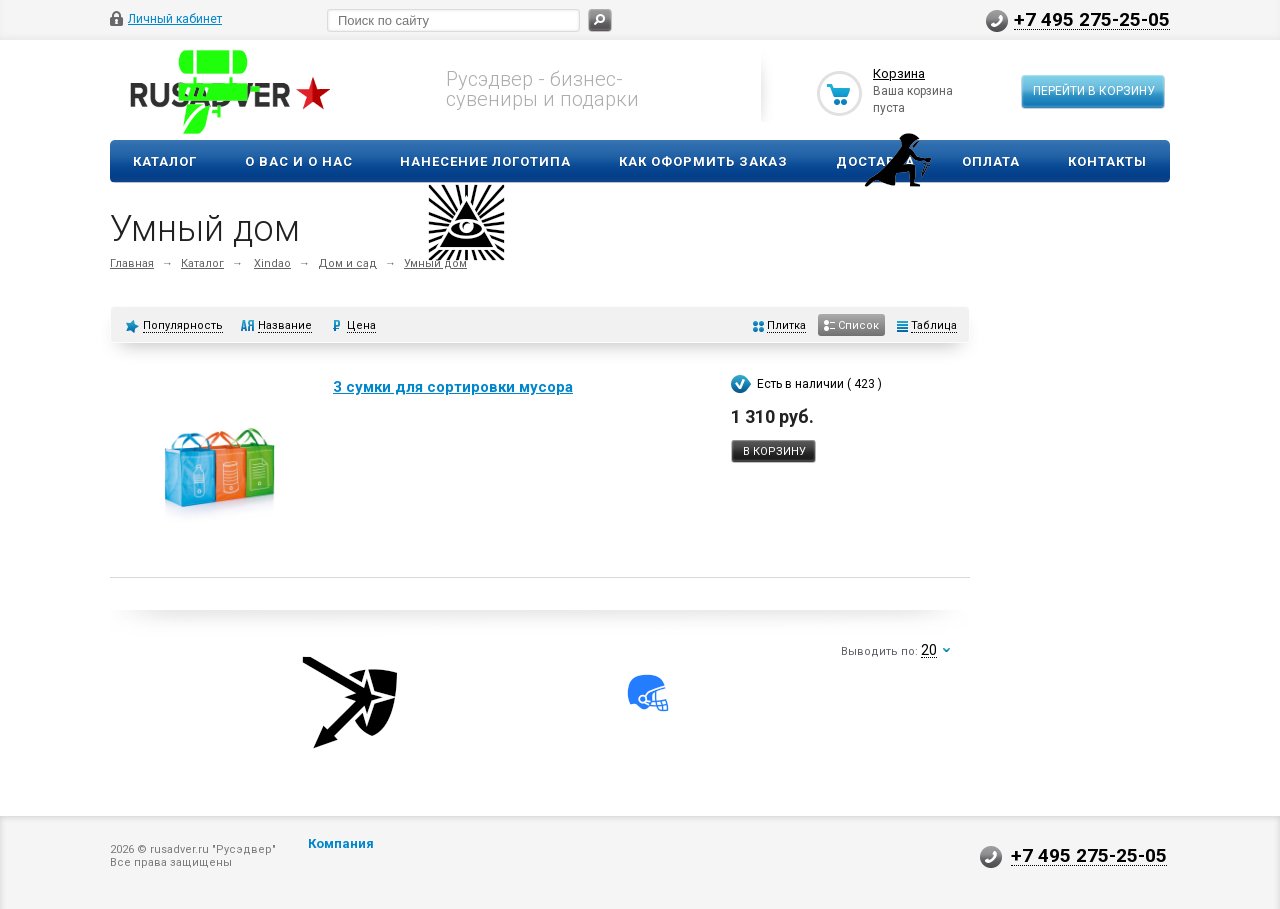 The width and height of the screenshot is (1280, 909). Describe the element at coordinates (898, 160) in the screenshot. I see `select assassin or rogue character class` at that location.